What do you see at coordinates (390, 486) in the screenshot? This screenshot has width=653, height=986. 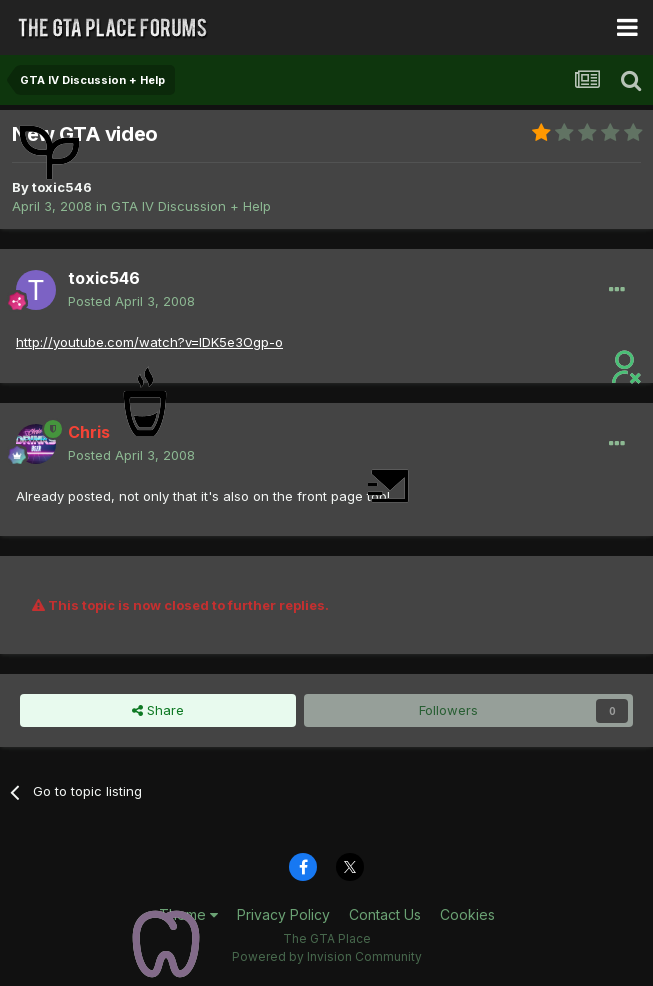 I see `send an email or message` at bounding box center [390, 486].